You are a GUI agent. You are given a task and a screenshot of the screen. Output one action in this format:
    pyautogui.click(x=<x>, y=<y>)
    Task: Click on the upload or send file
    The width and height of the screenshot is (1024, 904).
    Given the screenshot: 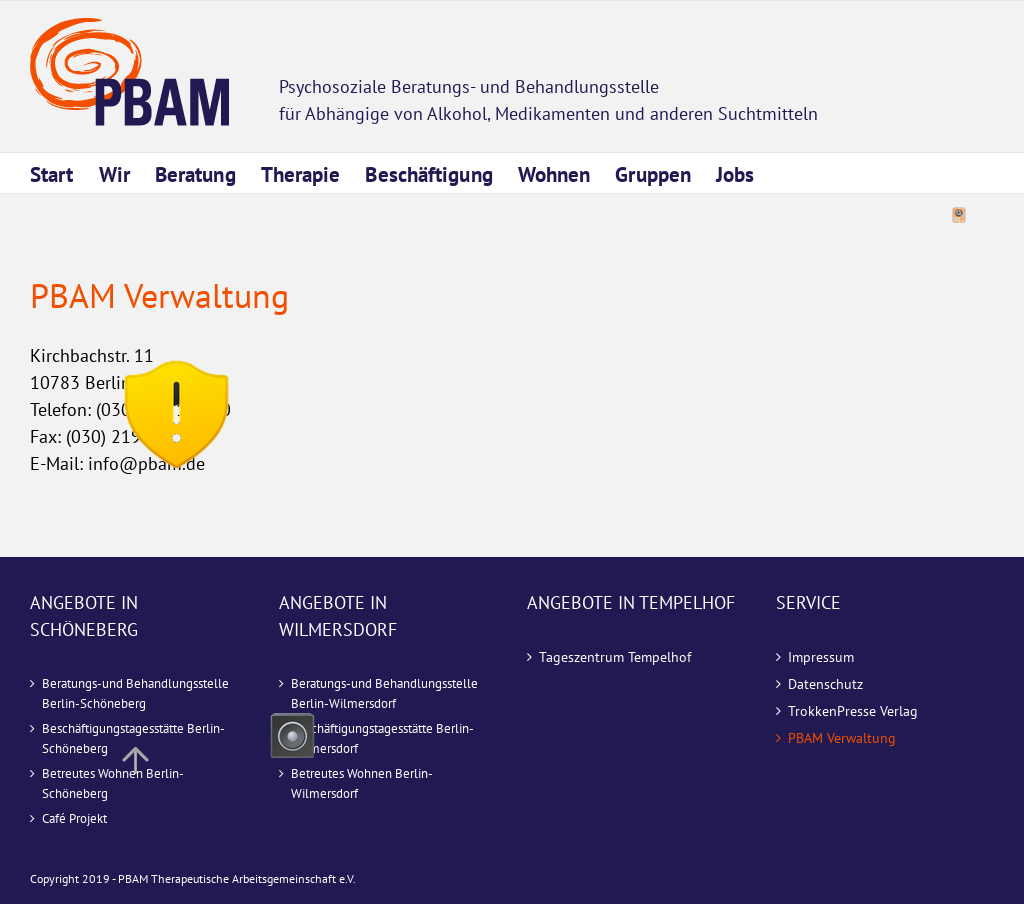 What is the action you would take?
    pyautogui.click(x=135, y=760)
    